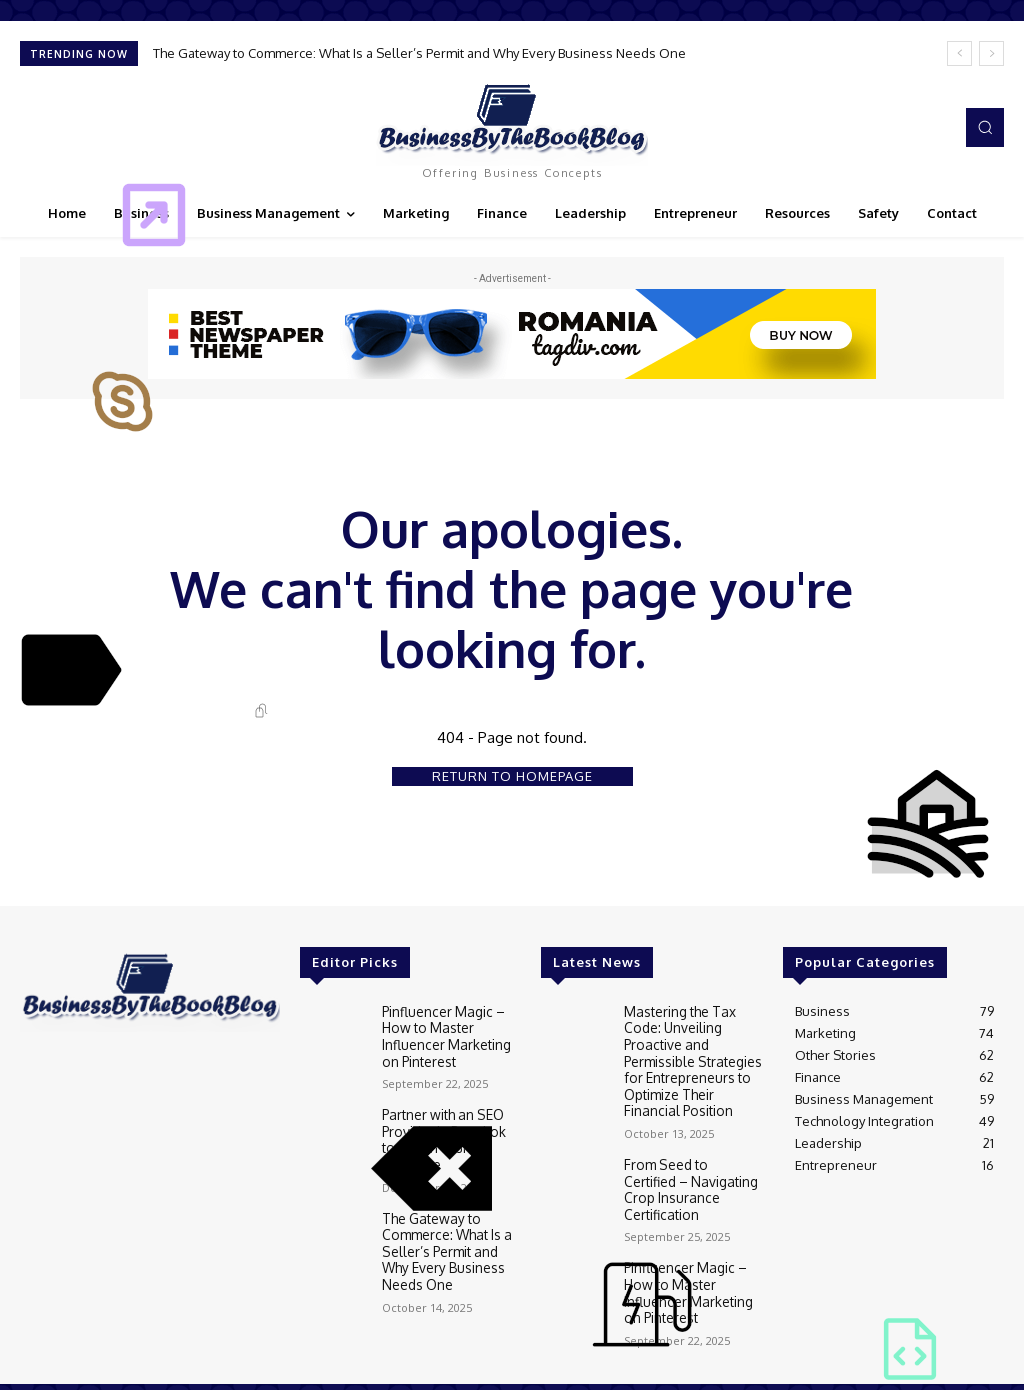 The height and width of the screenshot is (1390, 1024). Describe the element at coordinates (68, 670) in the screenshot. I see `add a tag or label to an item` at that location.